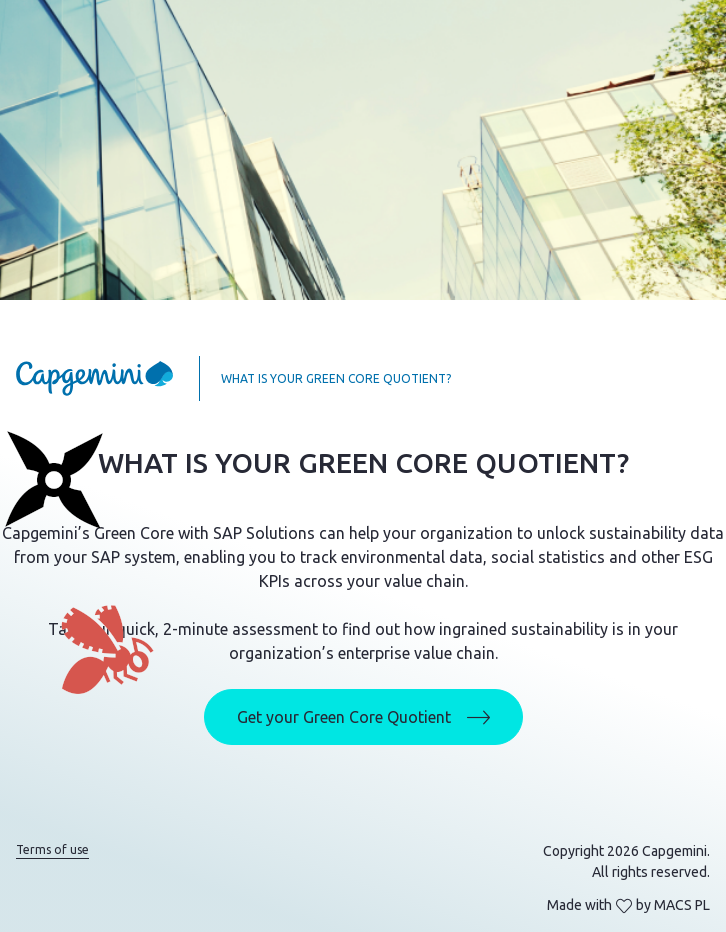 This screenshot has width=726, height=932. What do you see at coordinates (54, 480) in the screenshot?
I see `select ninja or stealth character class` at bounding box center [54, 480].